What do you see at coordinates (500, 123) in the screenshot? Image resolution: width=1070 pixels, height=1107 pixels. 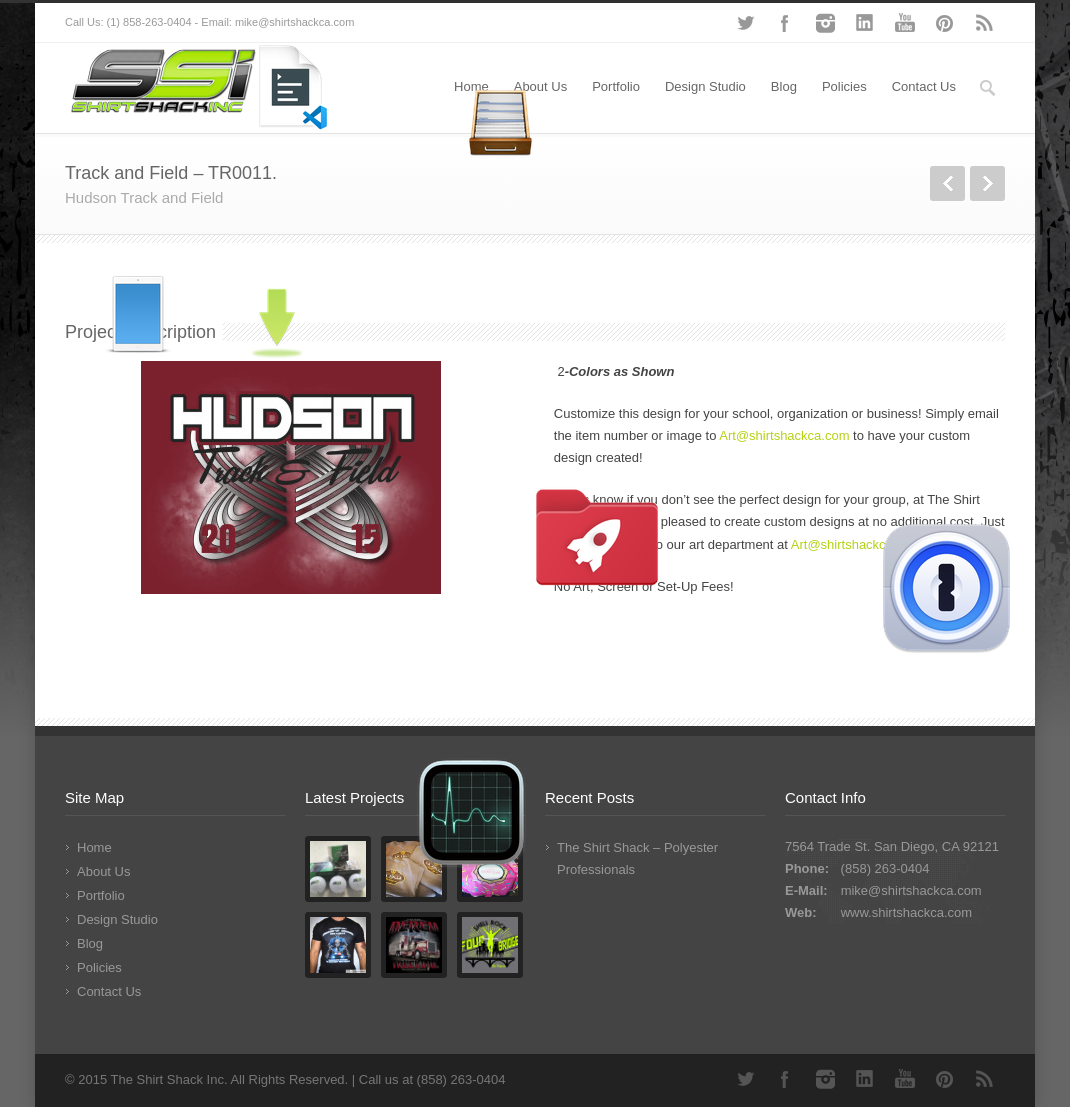 I see `access all my files in finder` at bounding box center [500, 123].